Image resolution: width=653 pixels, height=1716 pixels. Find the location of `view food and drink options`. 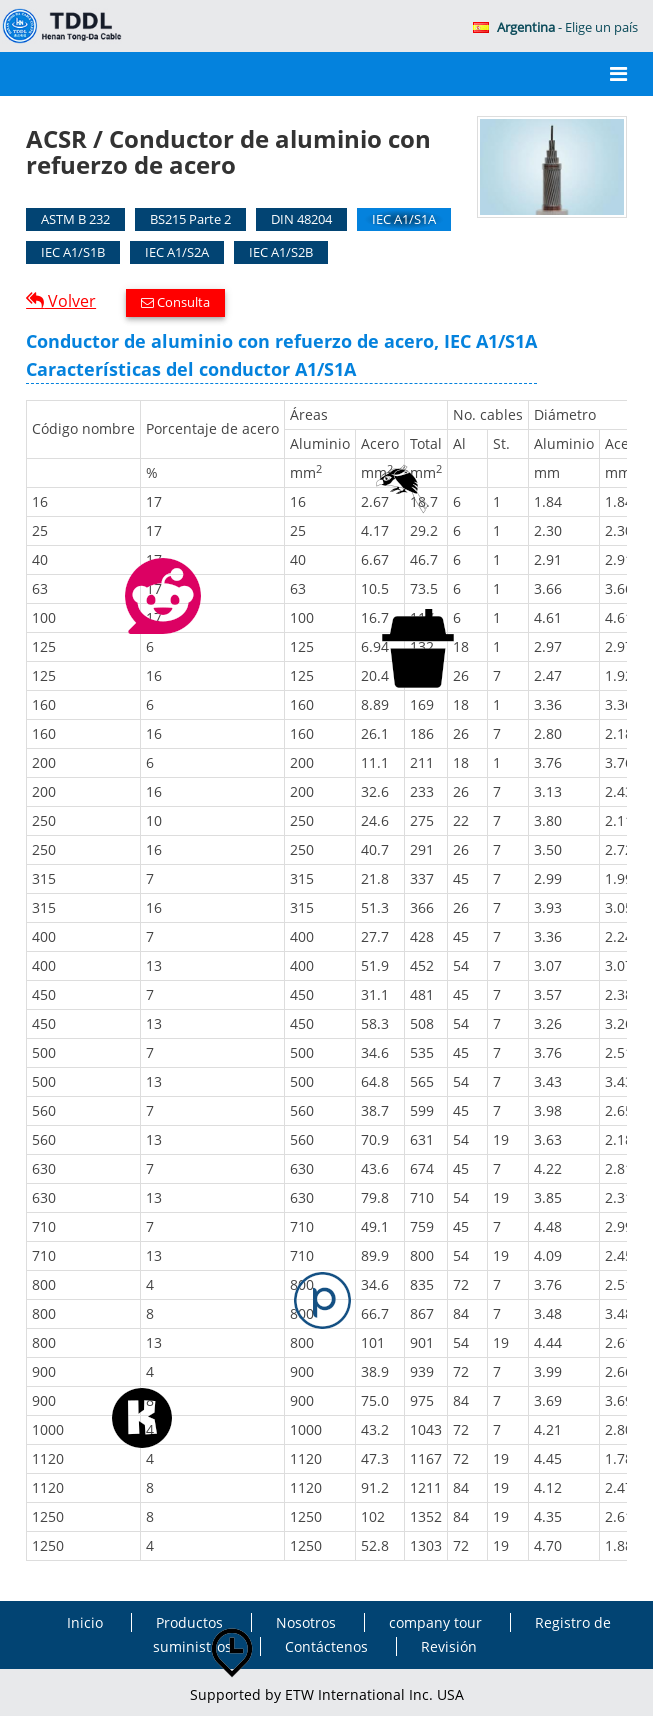

view food and drink options is located at coordinates (418, 652).